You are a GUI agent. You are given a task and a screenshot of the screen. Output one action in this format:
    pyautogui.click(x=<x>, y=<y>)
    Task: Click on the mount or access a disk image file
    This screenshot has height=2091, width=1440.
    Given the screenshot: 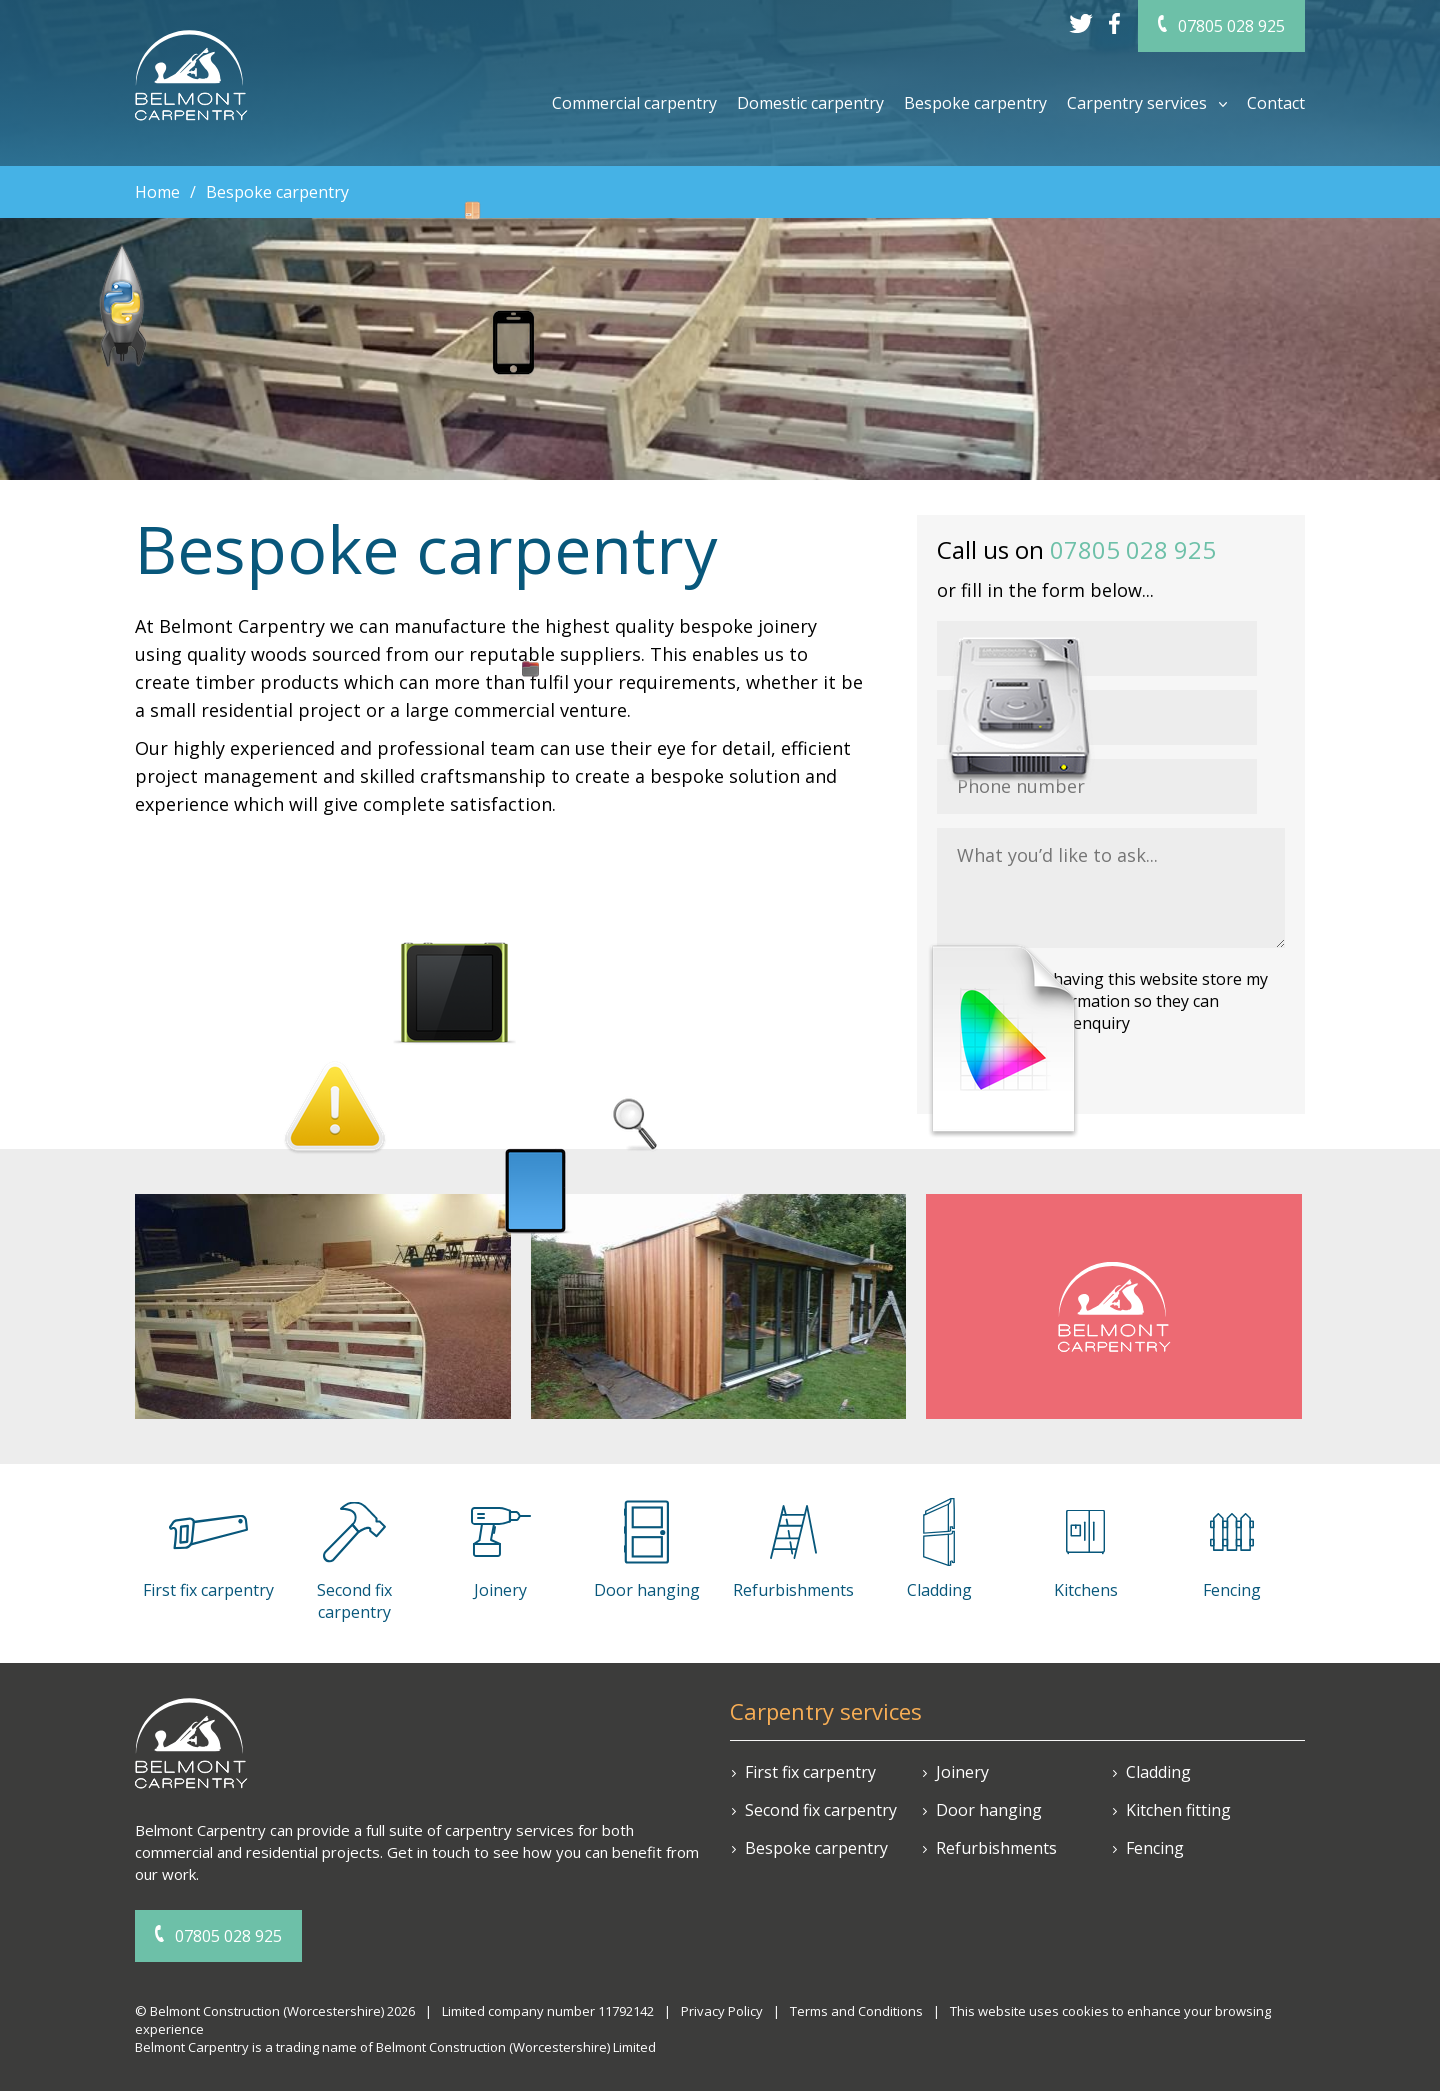 What is the action you would take?
    pyautogui.click(x=1017, y=706)
    